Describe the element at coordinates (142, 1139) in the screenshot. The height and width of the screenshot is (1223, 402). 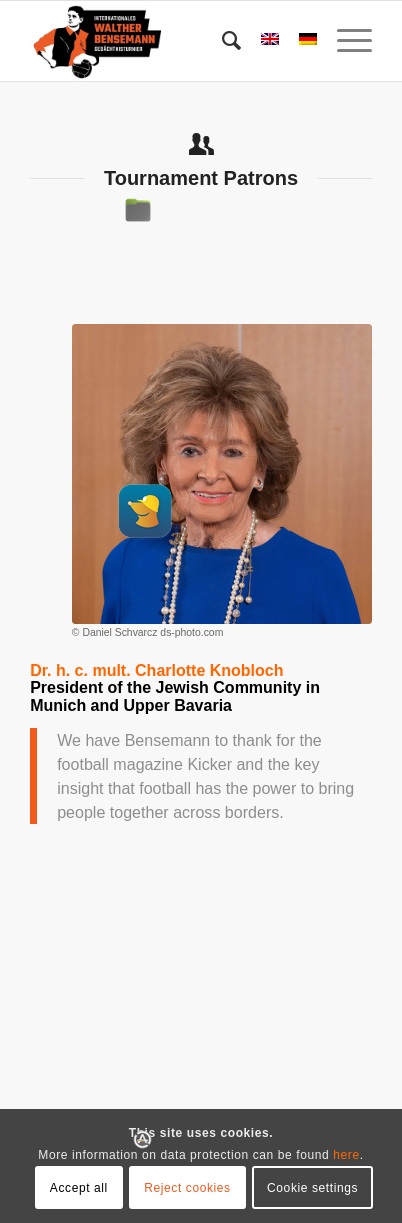
I see `open the software update manager` at that location.